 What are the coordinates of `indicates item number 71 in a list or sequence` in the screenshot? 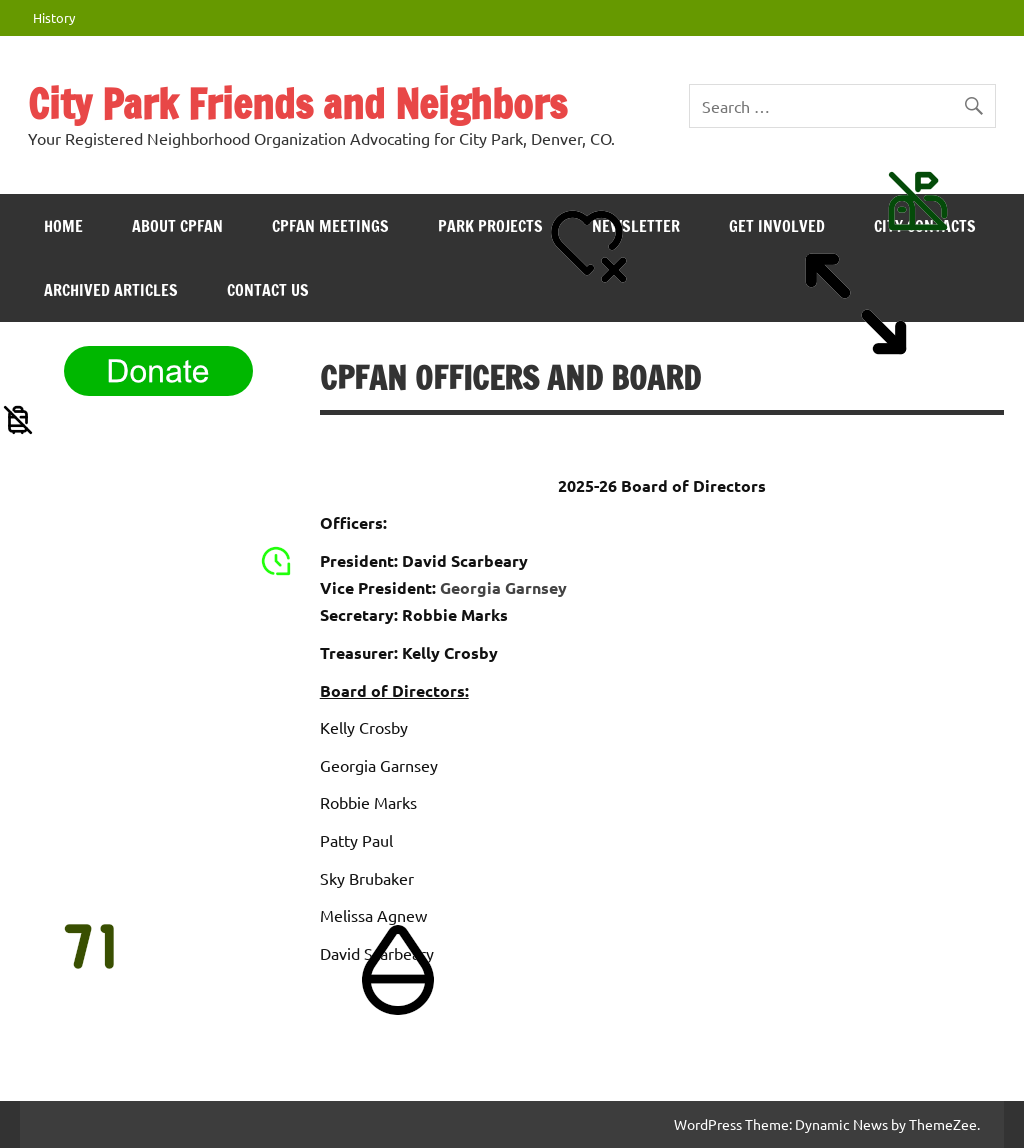 It's located at (91, 946).